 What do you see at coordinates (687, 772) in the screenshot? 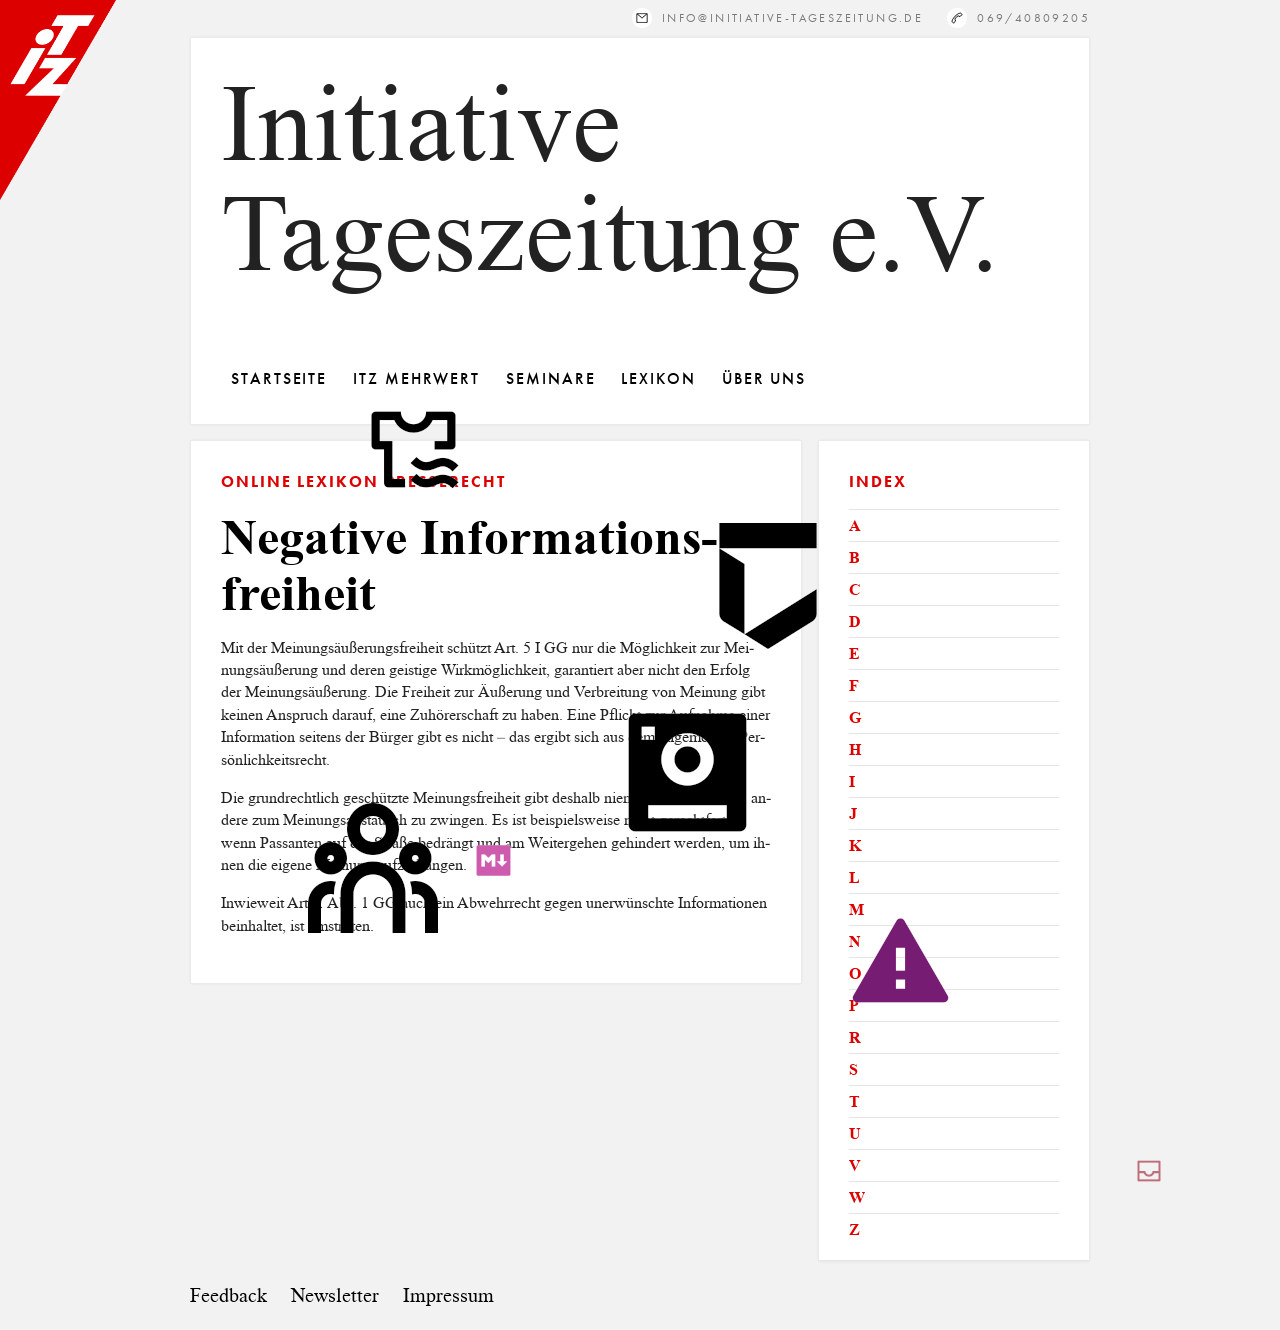
I see `access polaroid or instant camera features` at bounding box center [687, 772].